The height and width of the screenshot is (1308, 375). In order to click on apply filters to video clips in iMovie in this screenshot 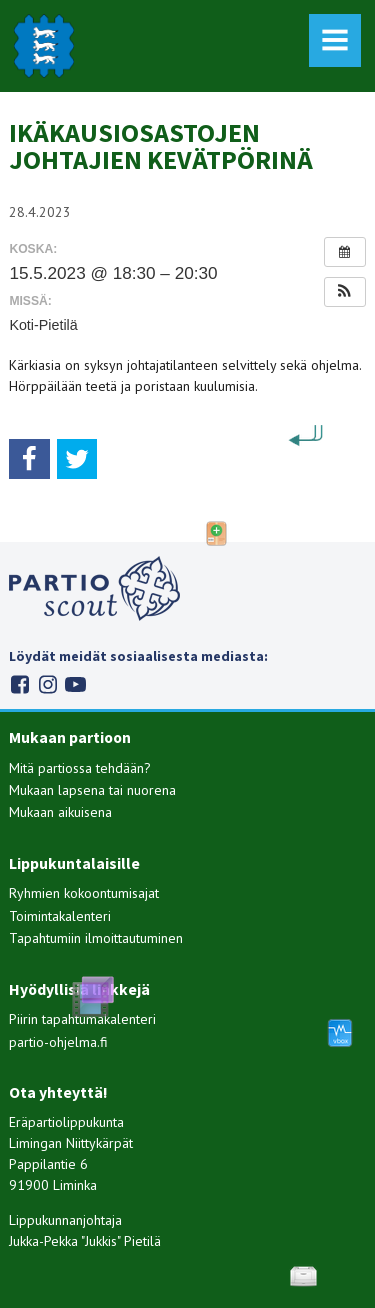, I will do `click(93, 997)`.